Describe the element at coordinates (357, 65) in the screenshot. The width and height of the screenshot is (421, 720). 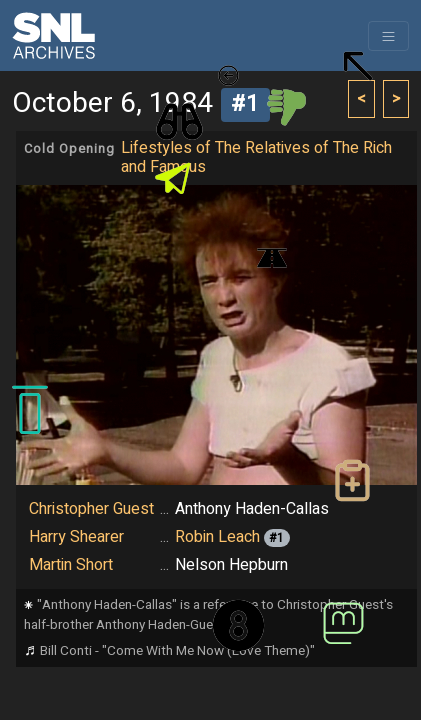
I see `navigate to the northwest direction` at that location.